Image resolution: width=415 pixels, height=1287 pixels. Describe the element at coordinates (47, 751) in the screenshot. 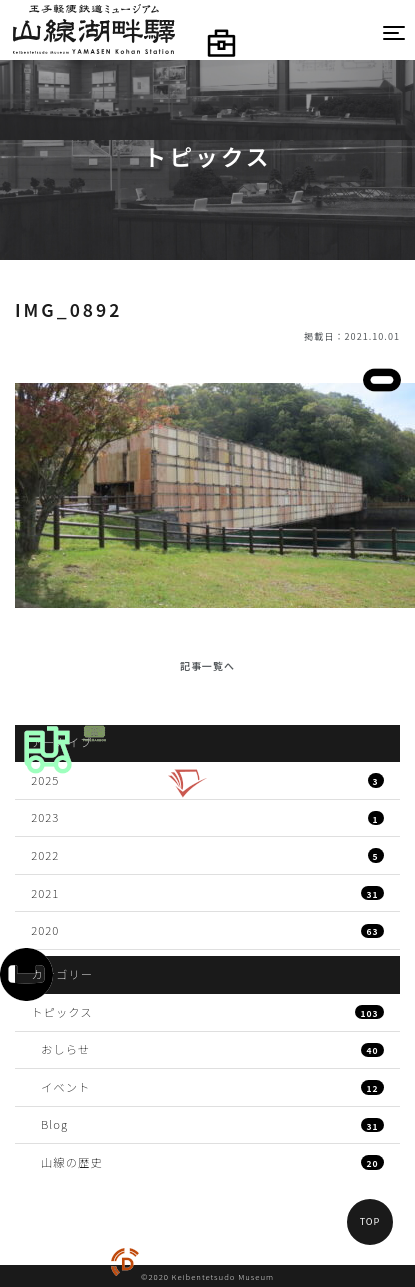

I see `order food delivery` at that location.